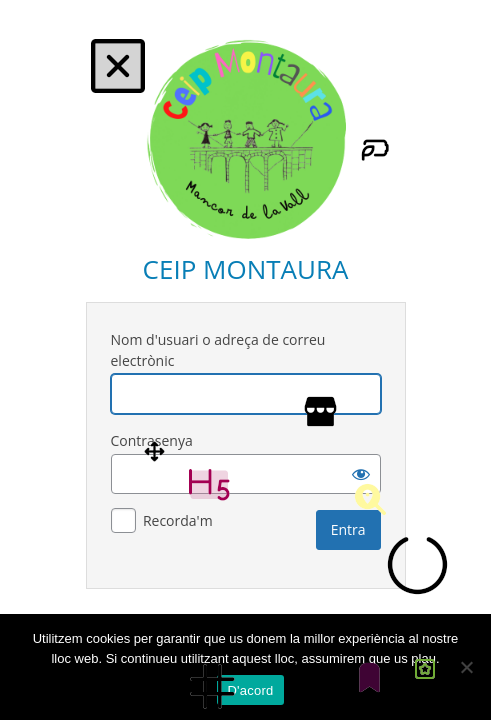  What do you see at coordinates (118, 66) in the screenshot?
I see `close or dismiss a dialog box` at bounding box center [118, 66].